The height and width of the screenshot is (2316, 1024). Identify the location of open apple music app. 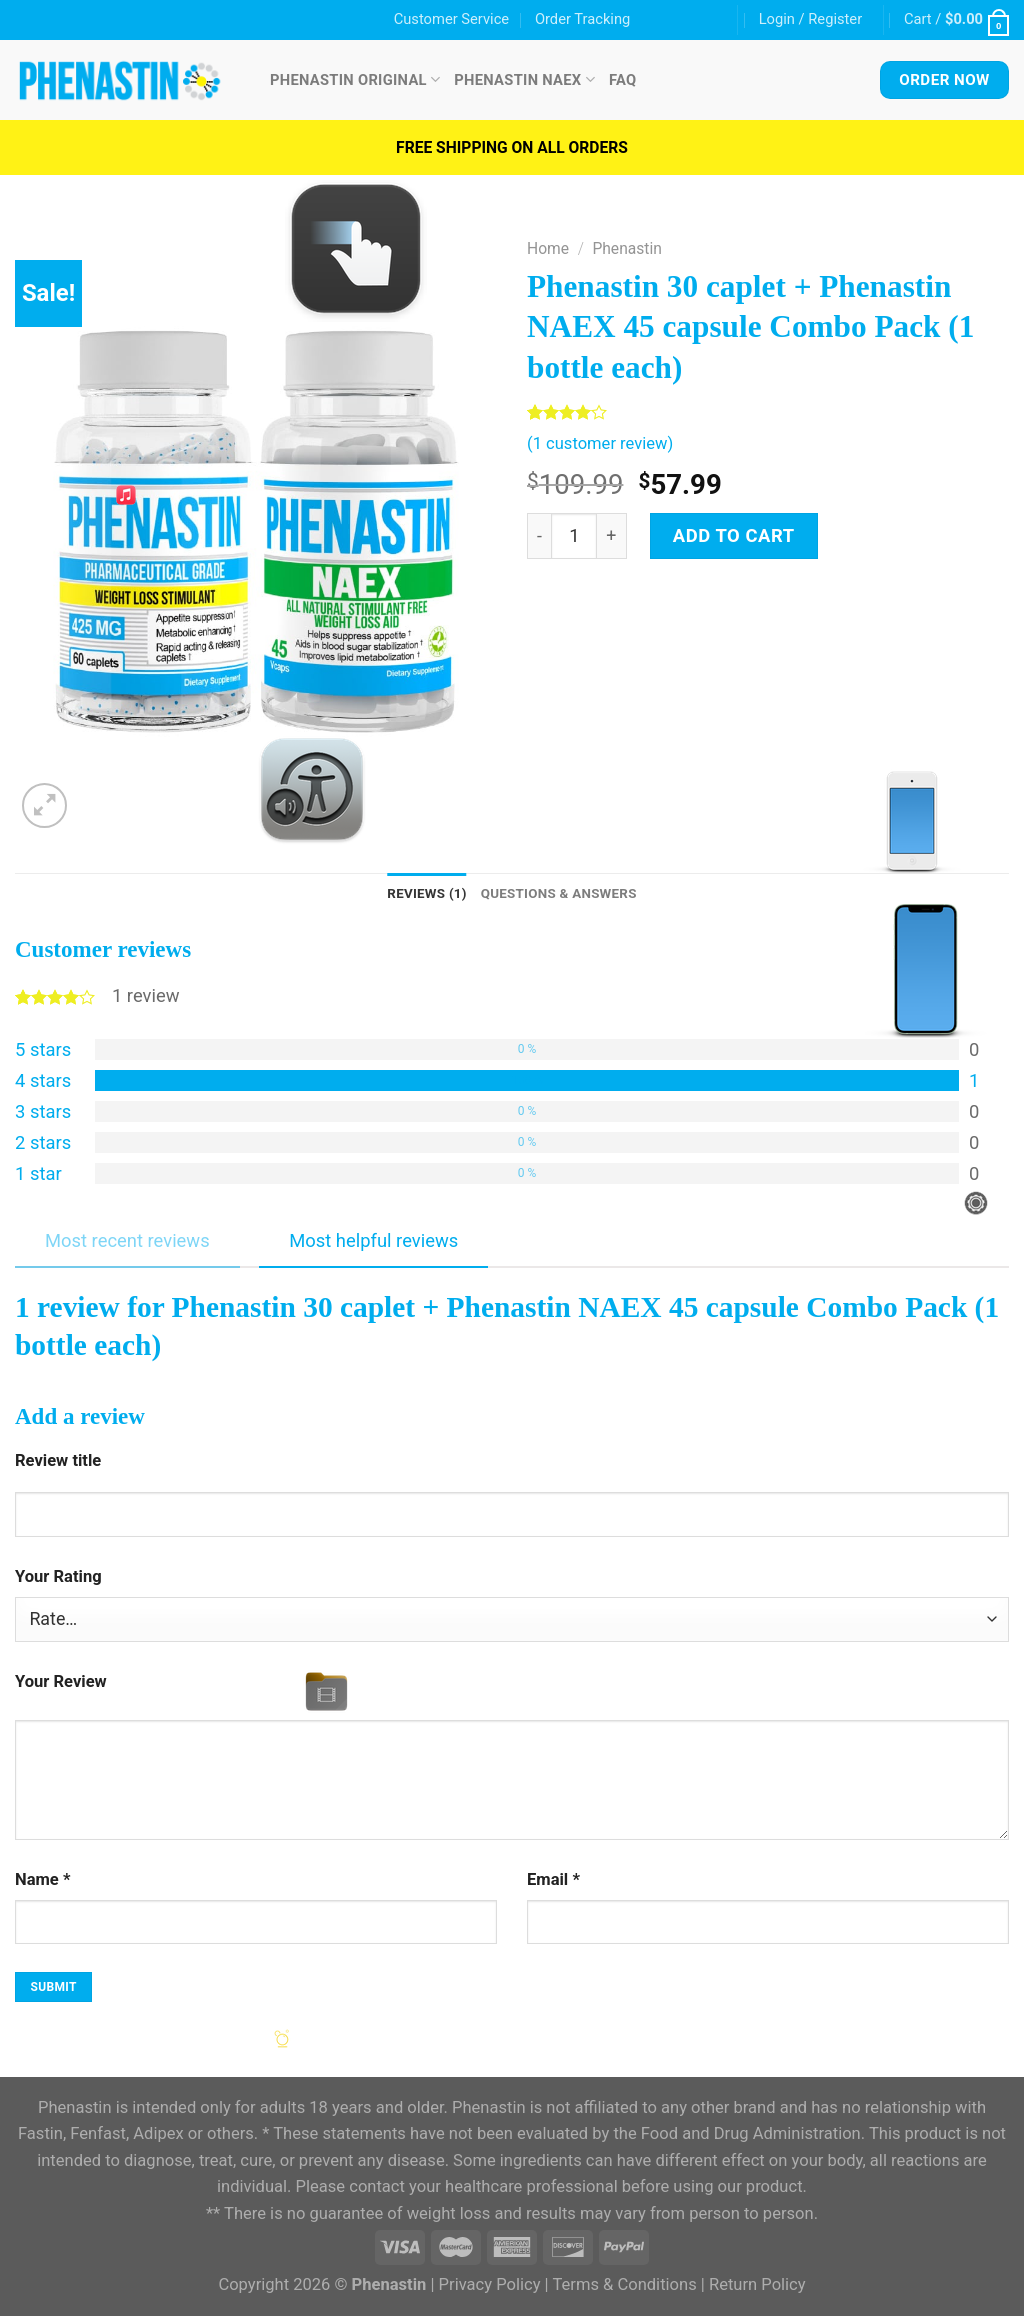
(126, 495).